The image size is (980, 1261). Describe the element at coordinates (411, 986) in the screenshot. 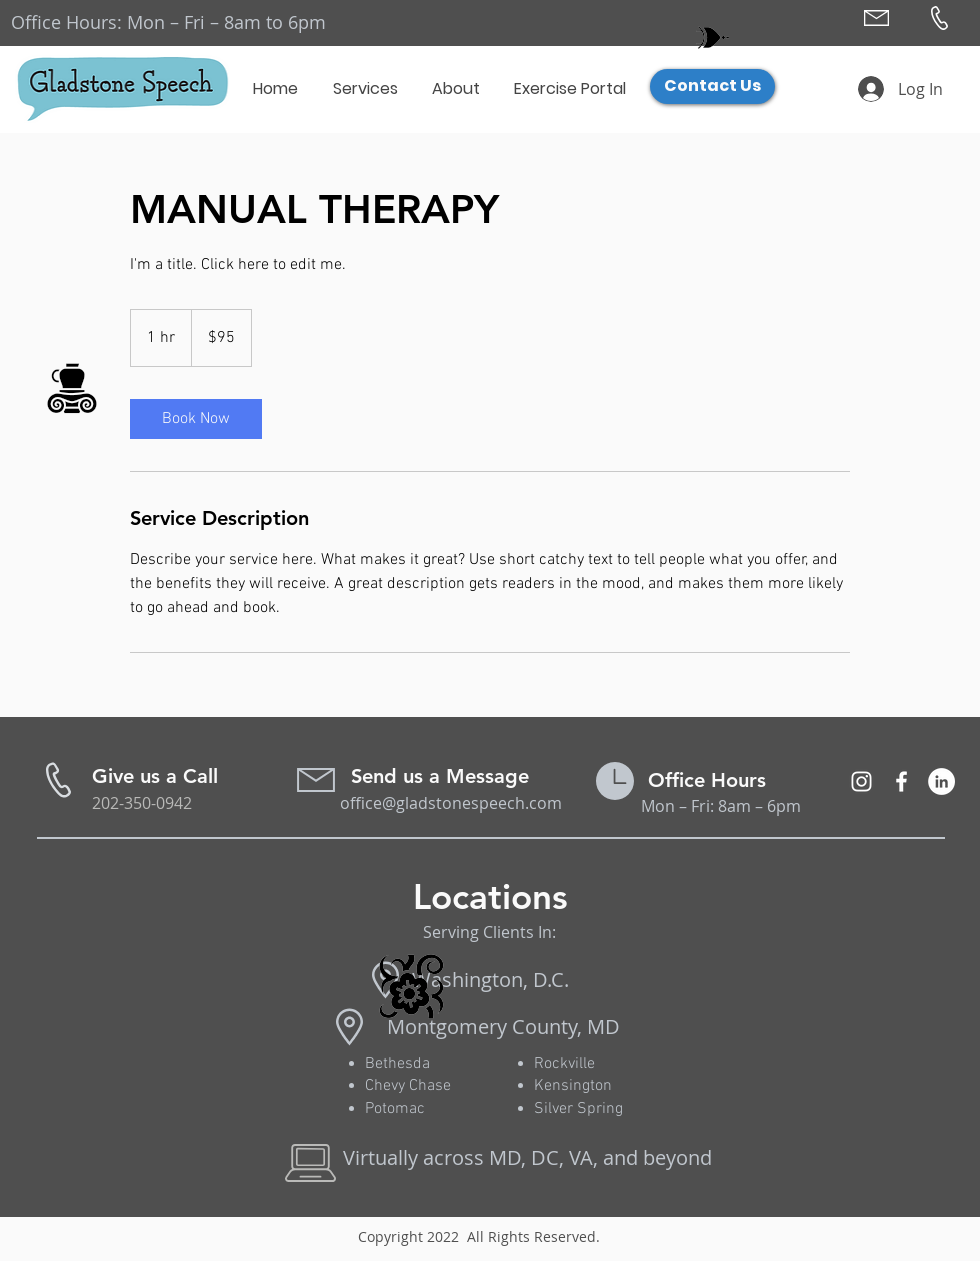

I see `decorative floral element for game UI` at that location.